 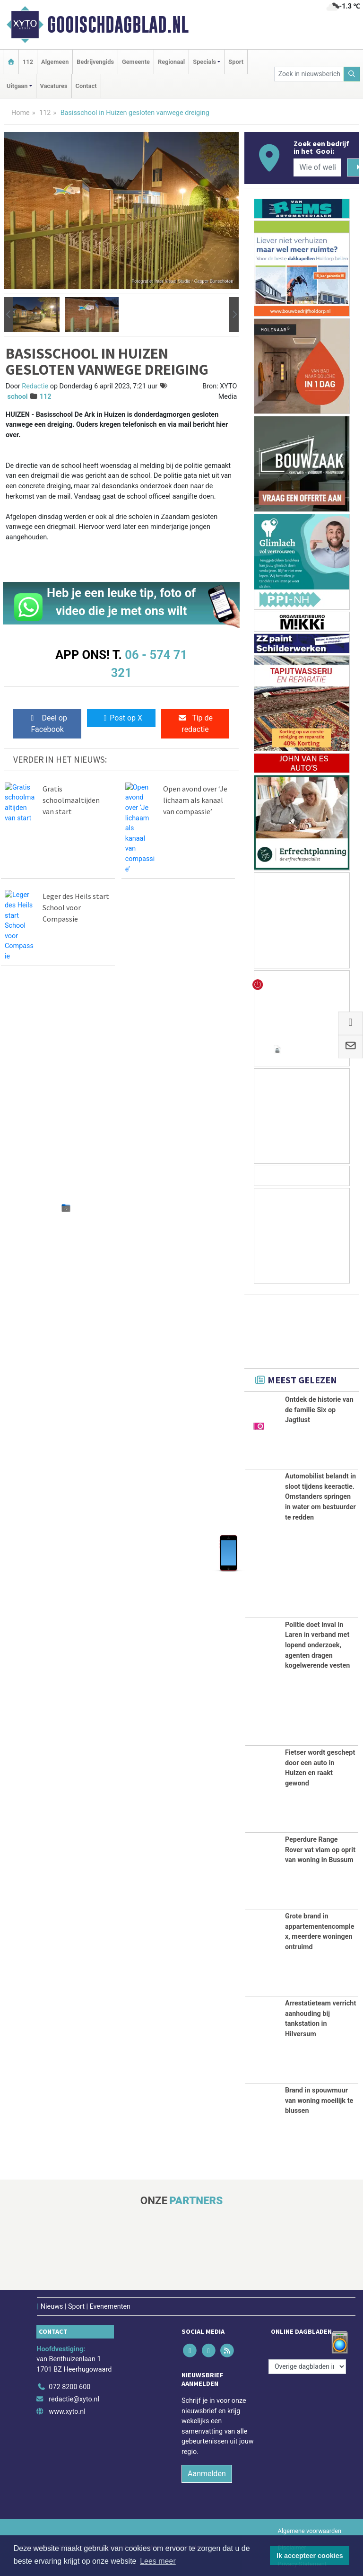 What do you see at coordinates (228, 1553) in the screenshot?
I see `manage connected iPhone 5c device` at bounding box center [228, 1553].